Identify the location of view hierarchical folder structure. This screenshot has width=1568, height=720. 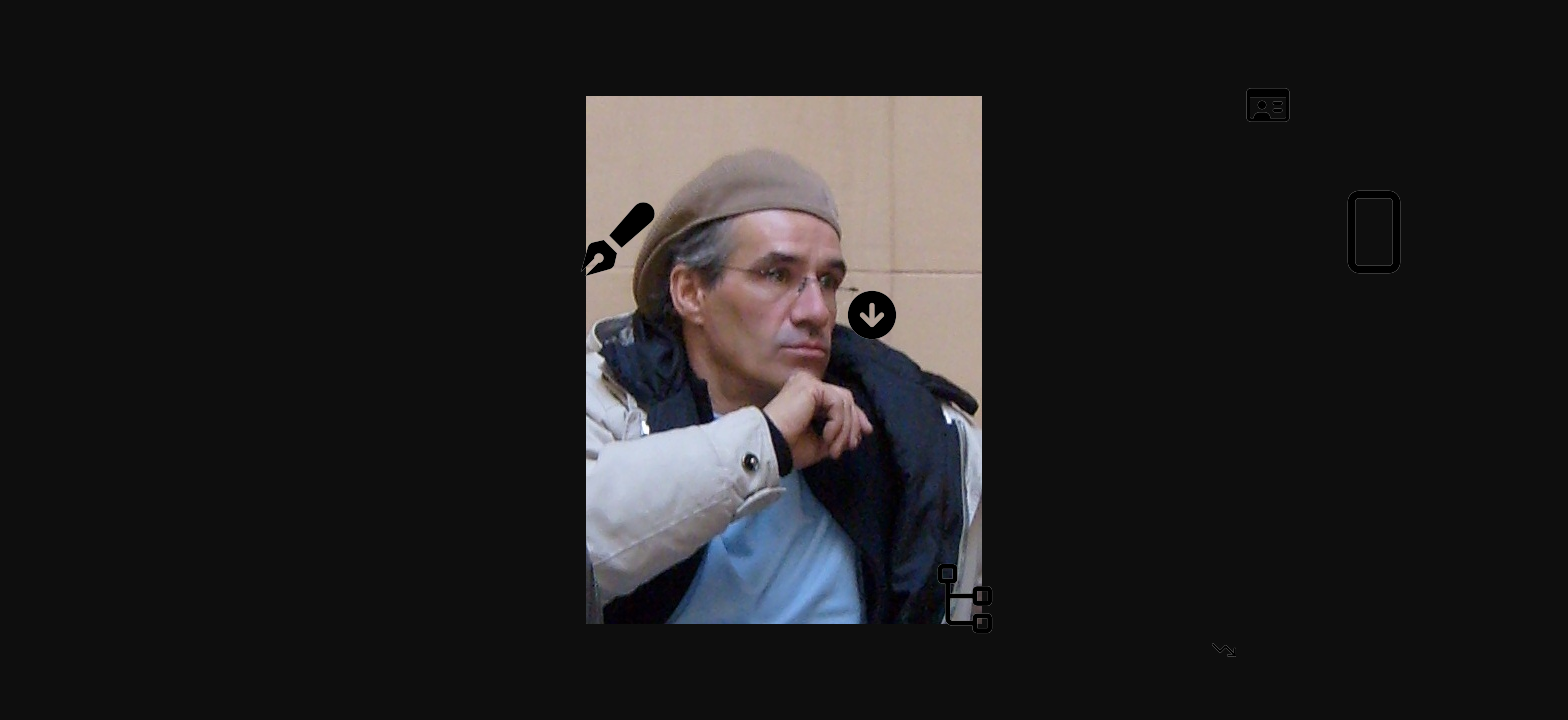
(962, 598).